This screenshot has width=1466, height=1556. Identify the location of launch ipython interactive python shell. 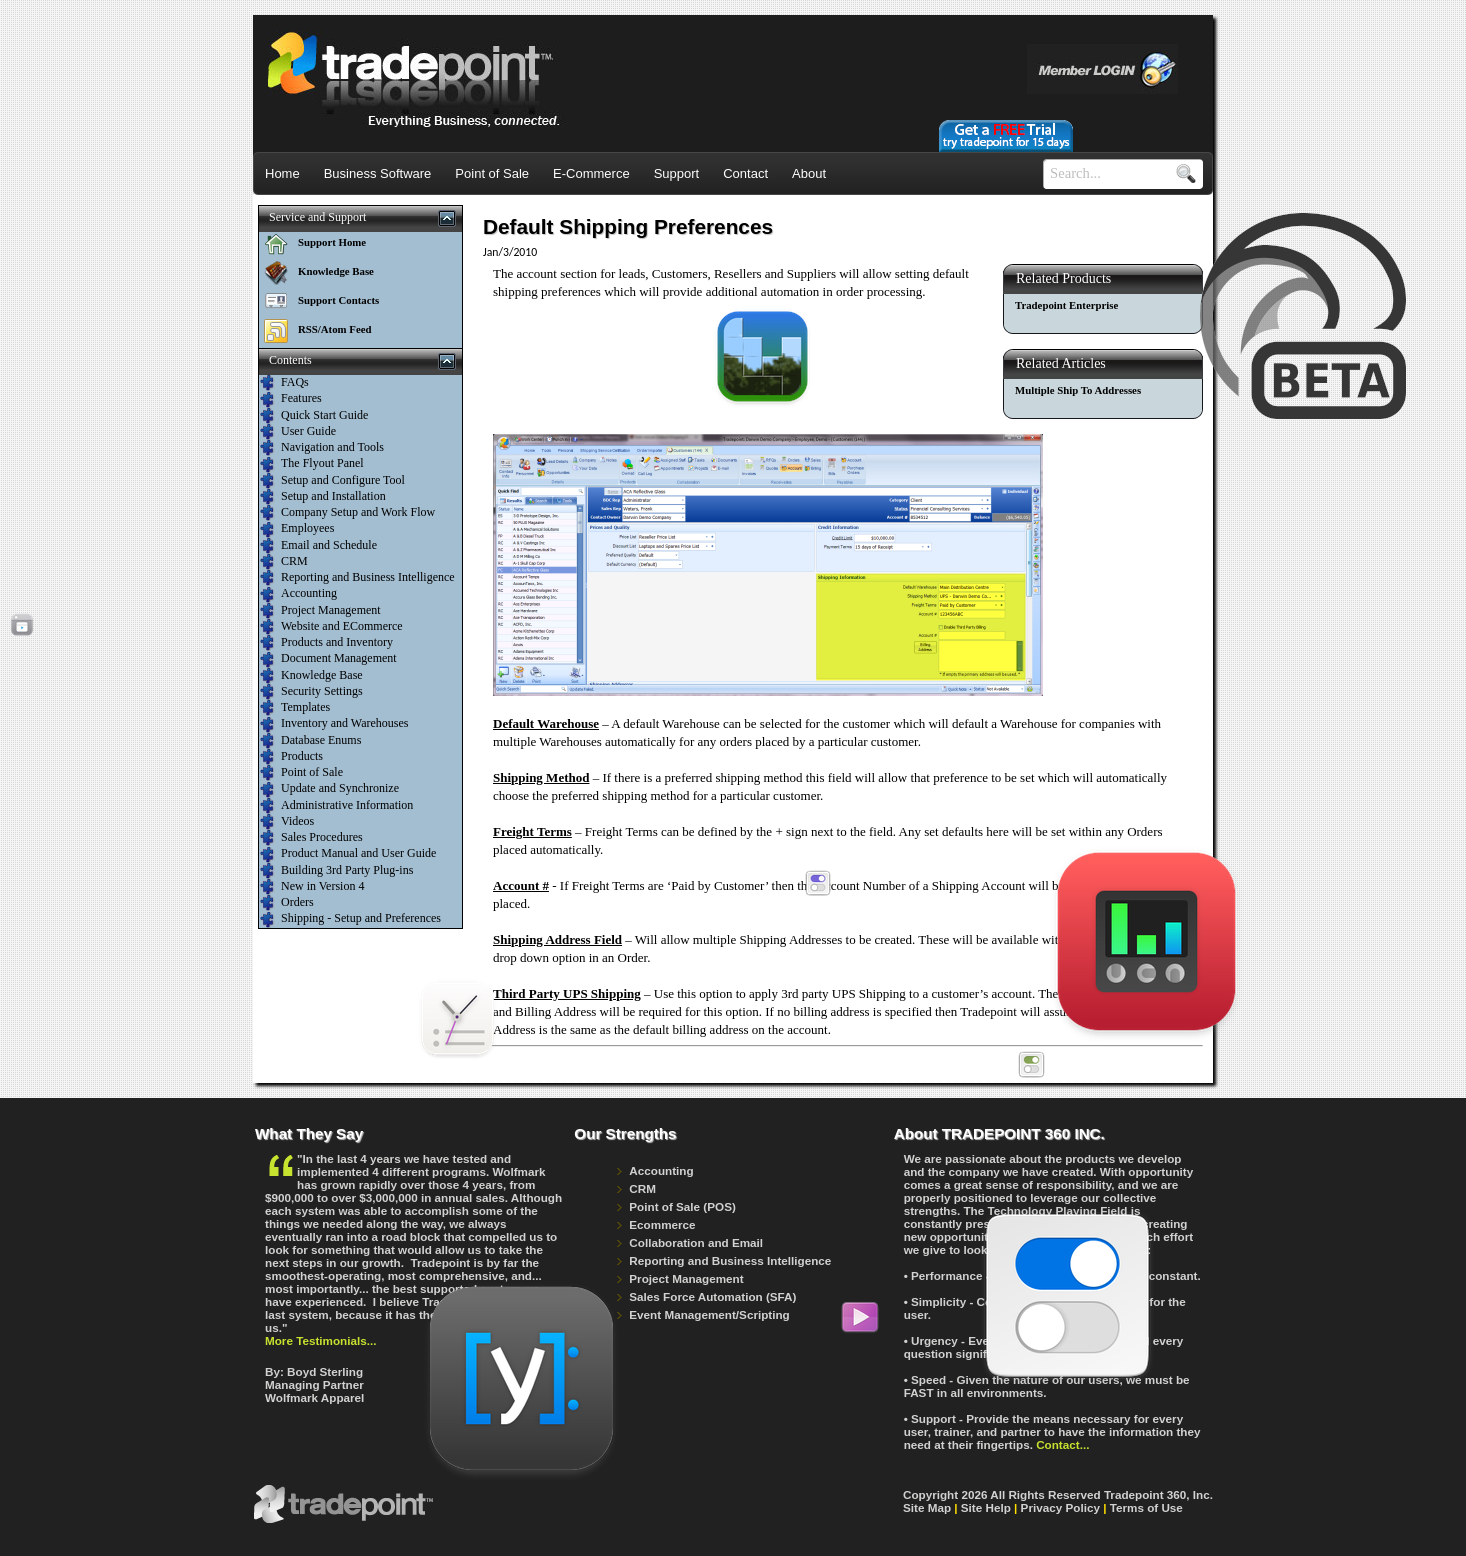
(521, 1378).